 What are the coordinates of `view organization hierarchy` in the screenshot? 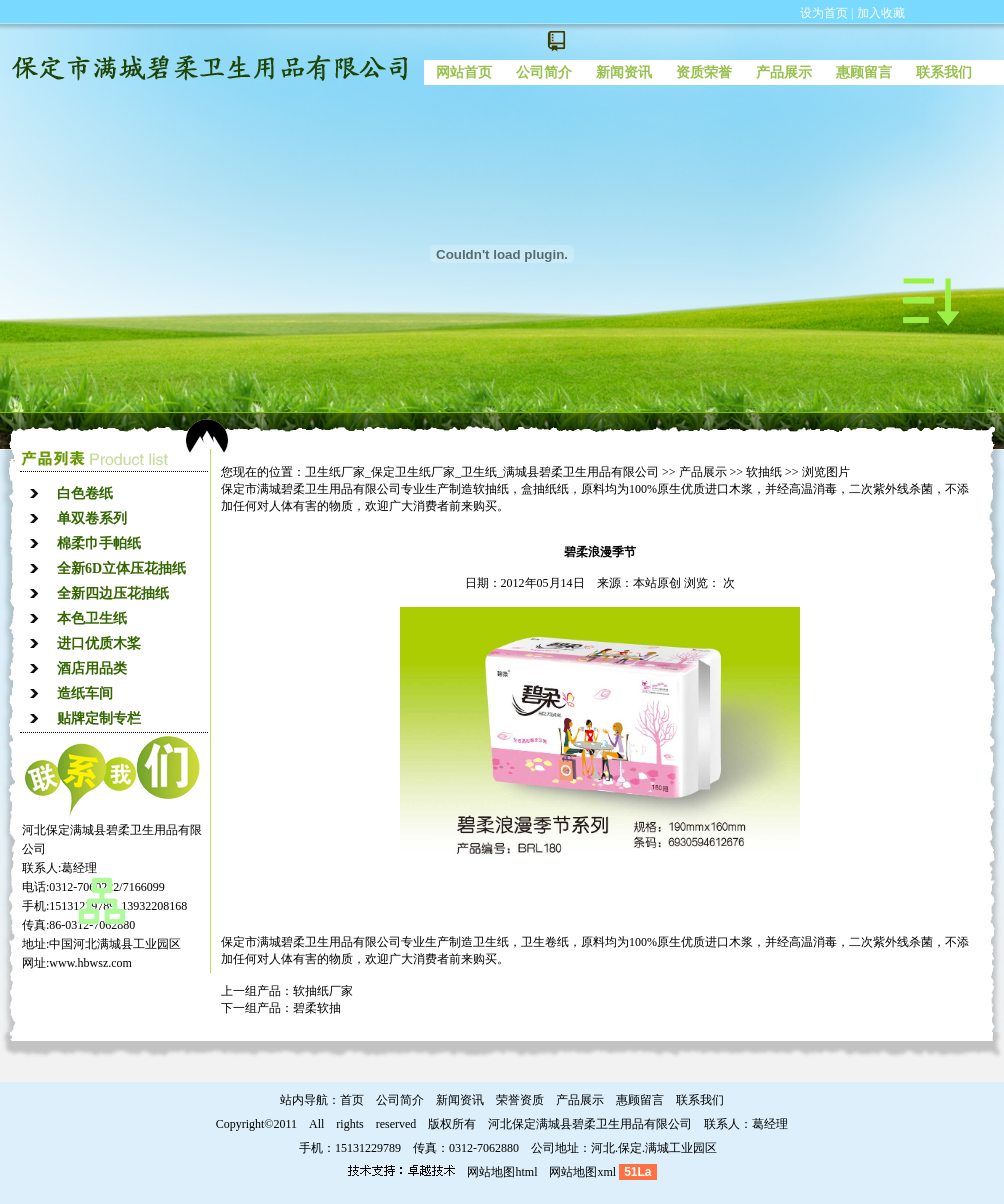 It's located at (102, 901).